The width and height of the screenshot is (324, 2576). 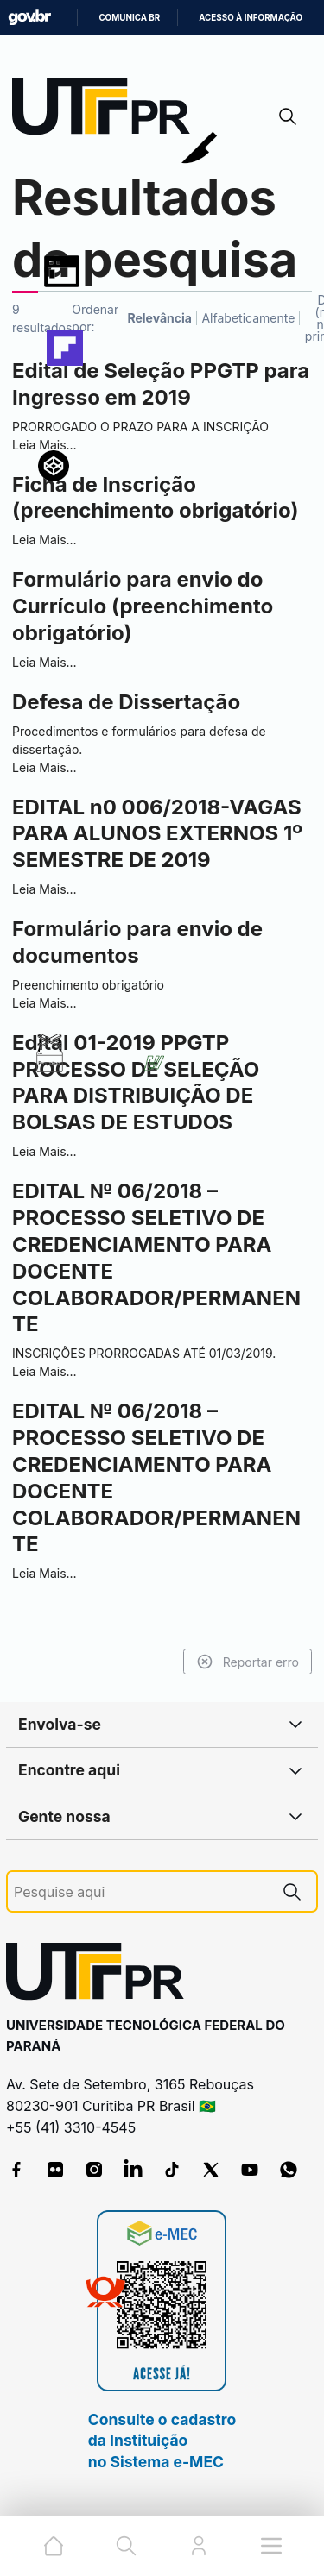 I want to click on eclipse jetty web server logo, so click(x=154, y=1063).